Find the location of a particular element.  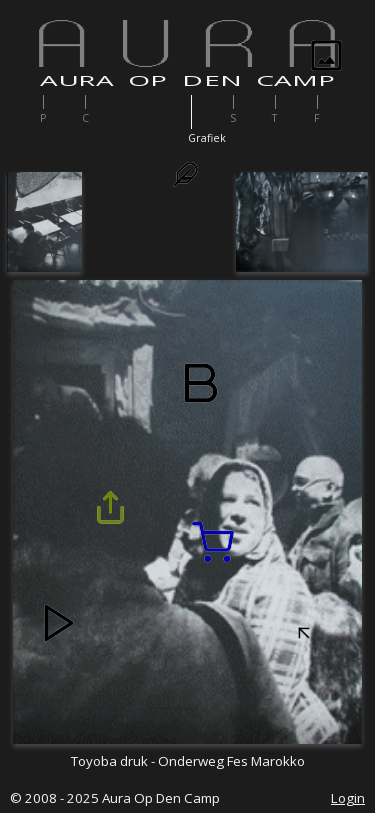

share content to another app or platform is located at coordinates (110, 507).